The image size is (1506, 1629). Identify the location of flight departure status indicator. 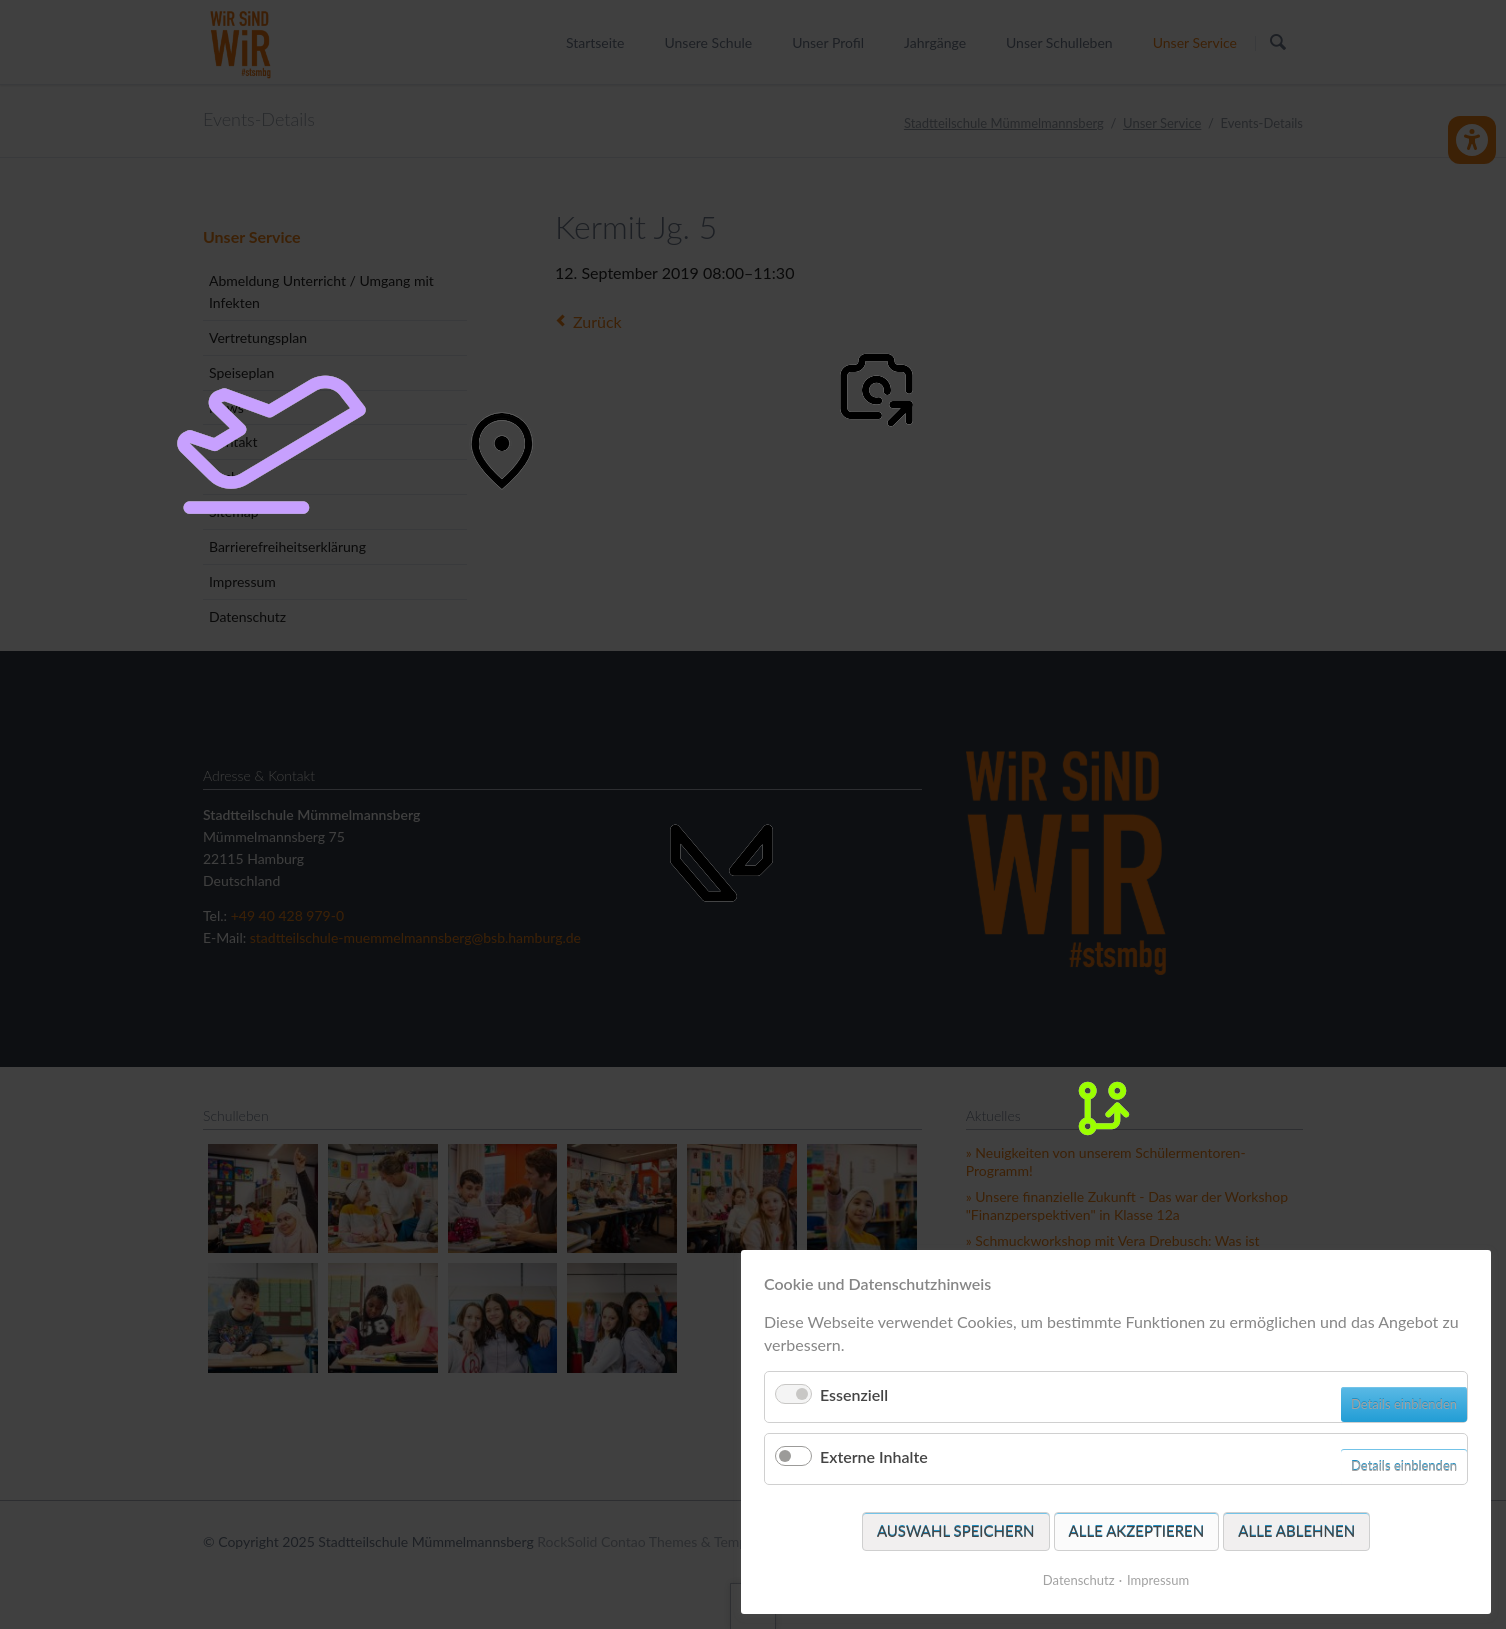
(271, 438).